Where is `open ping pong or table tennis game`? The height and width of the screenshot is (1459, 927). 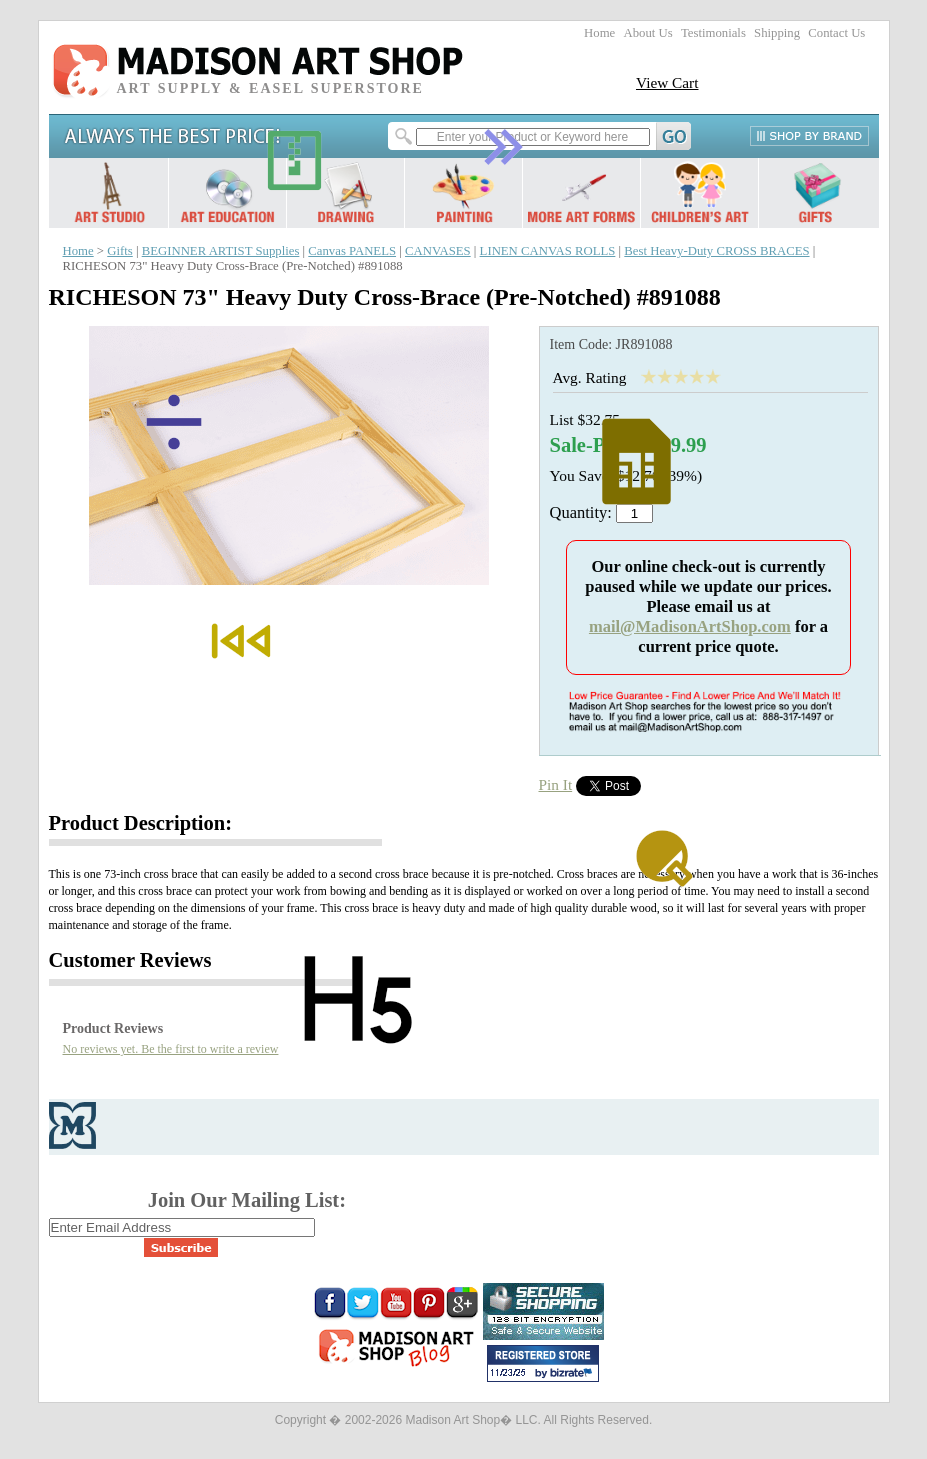 open ping pong or table tennis game is located at coordinates (663, 857).